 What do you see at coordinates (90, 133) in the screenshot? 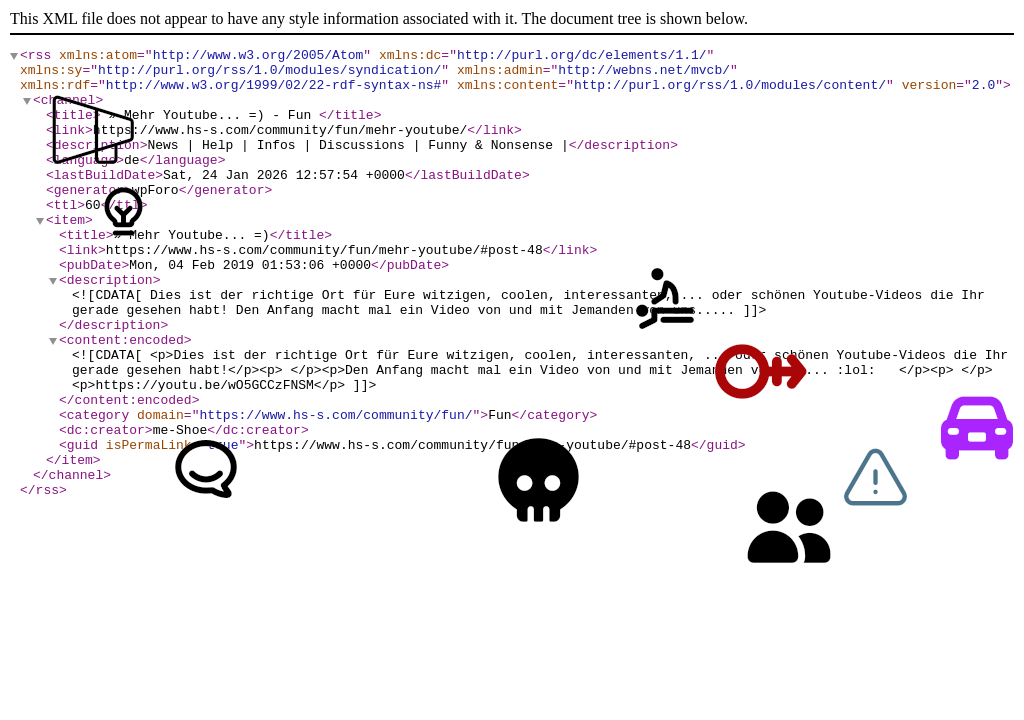
I see `make an announcement` at bounding box center [90, 133].